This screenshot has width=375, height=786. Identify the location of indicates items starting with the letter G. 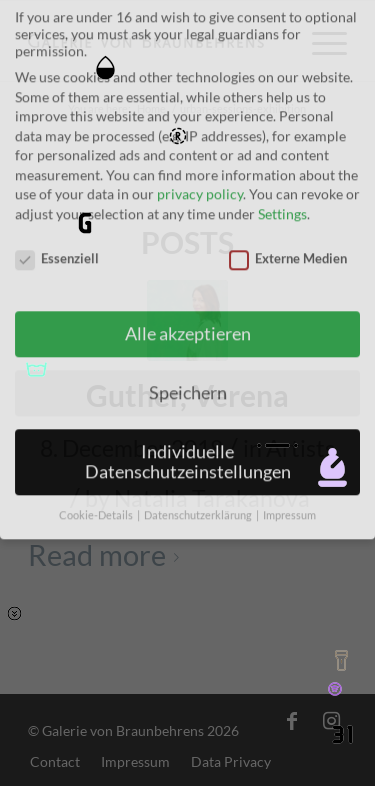
(85, 223).